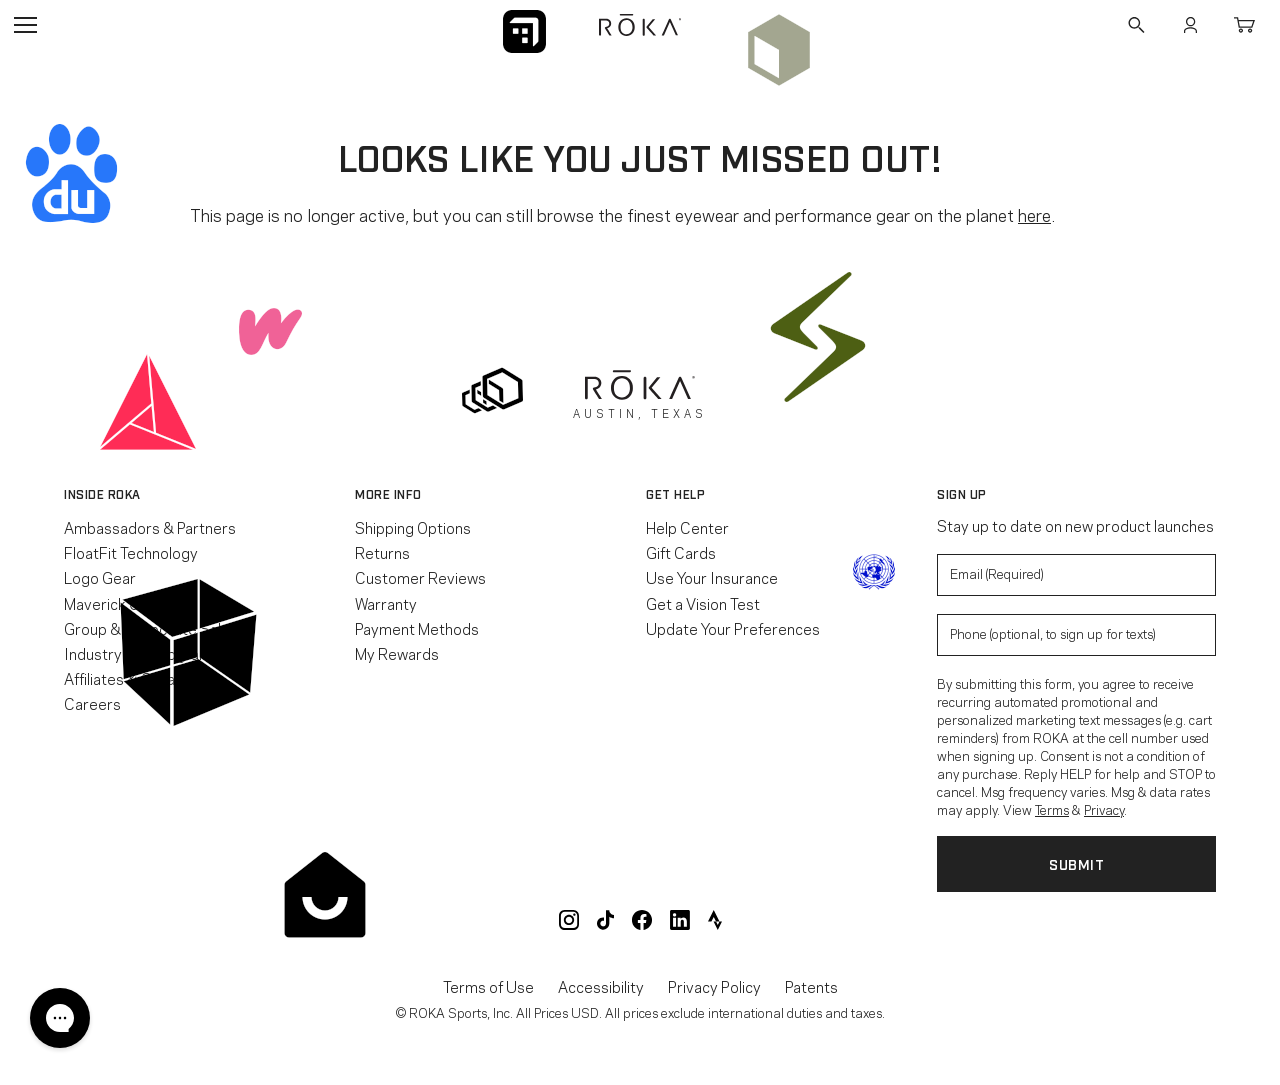  What do you see at coordinates (188, 652) in the screenshot?
I see `gtk toolkit logo` at bounding box center [188, 652].